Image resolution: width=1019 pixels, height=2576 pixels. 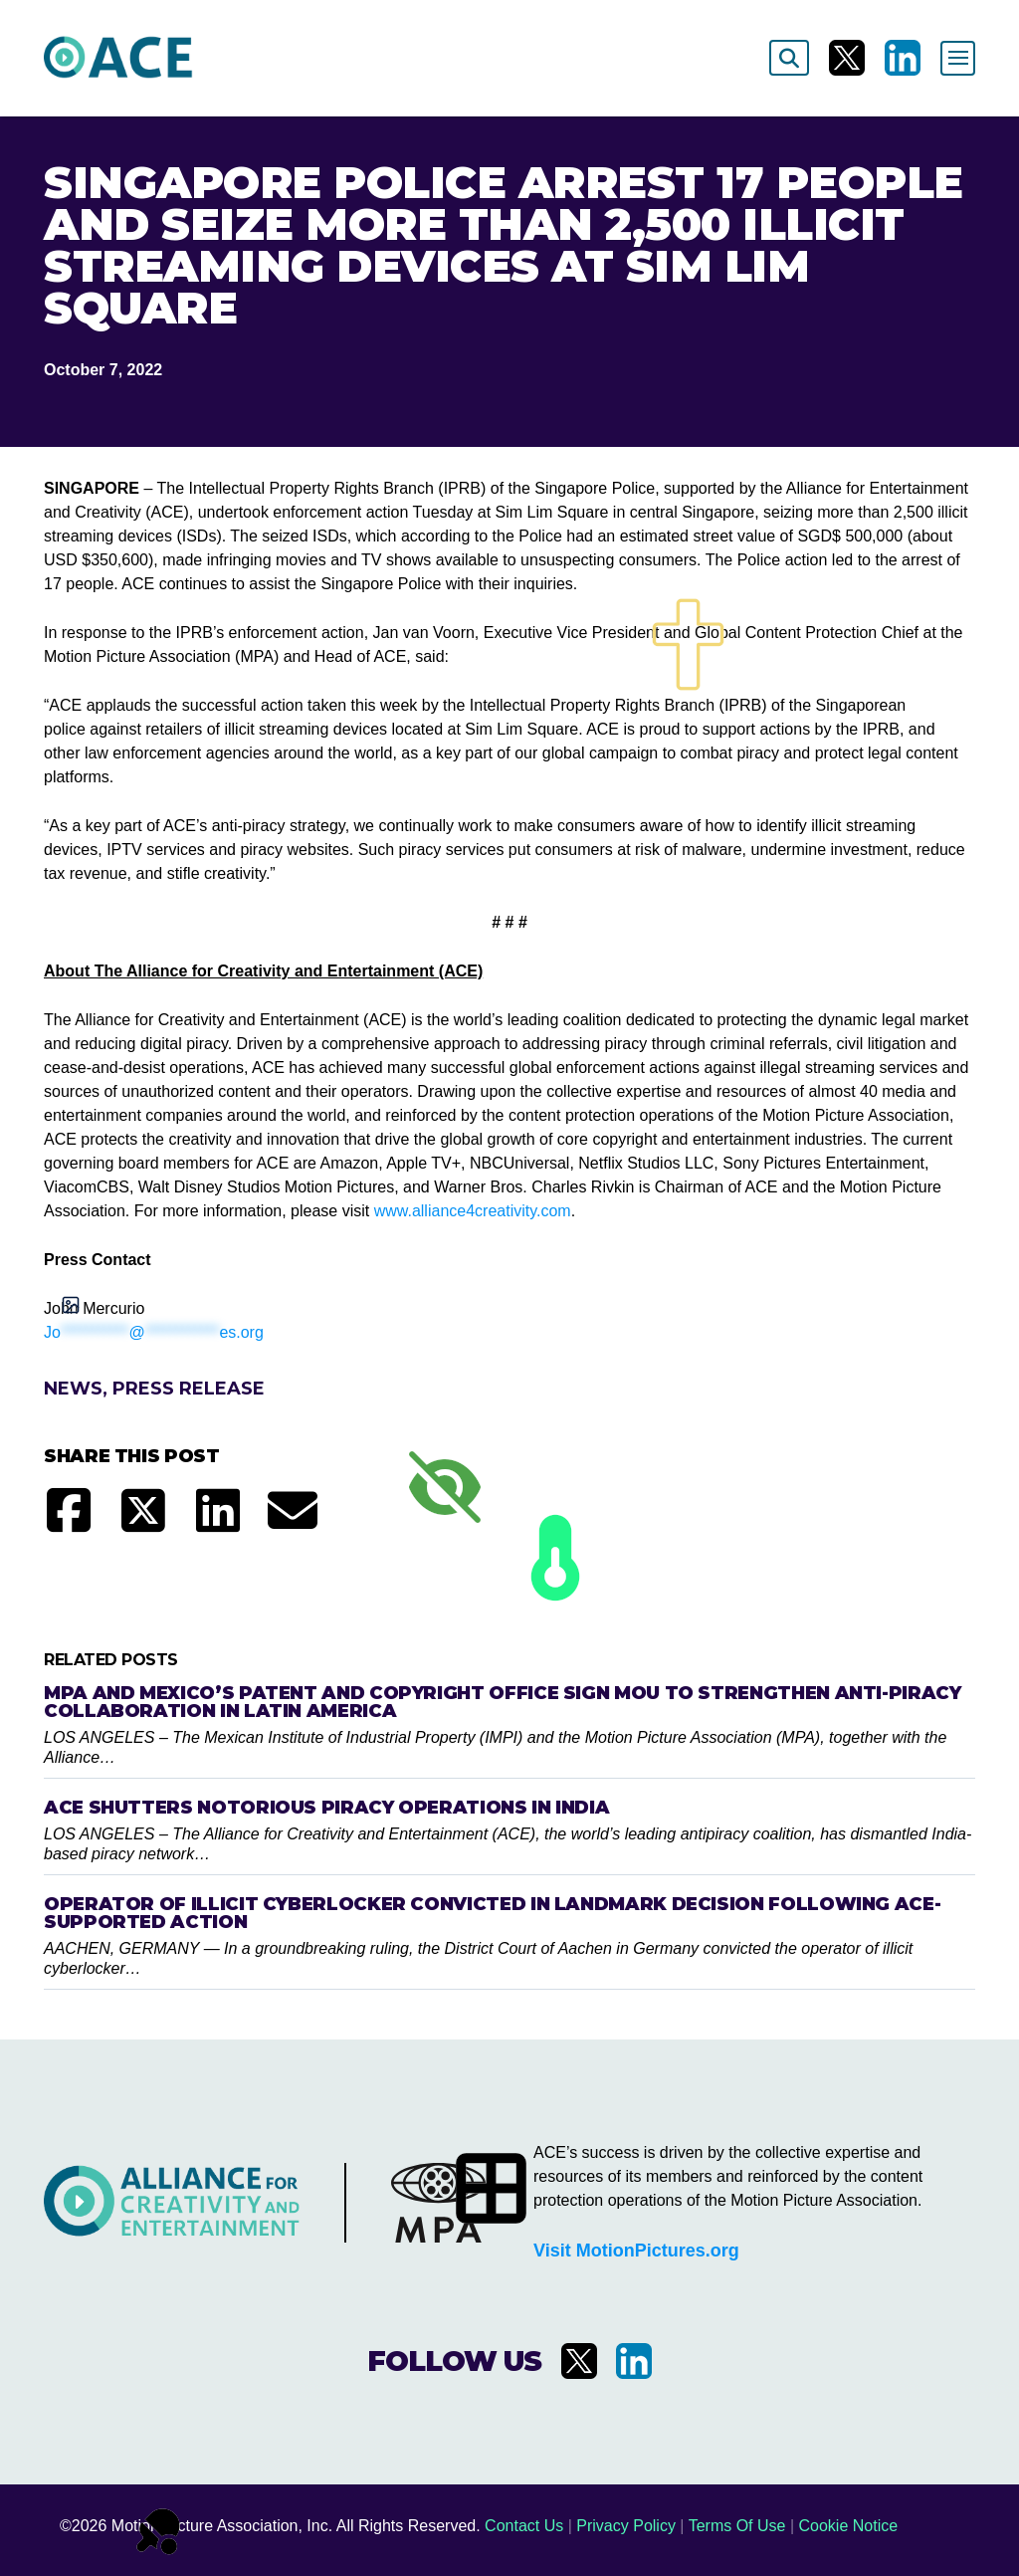 I want to click on represents a religious or faith-based feature, so click(x=688, y=644).